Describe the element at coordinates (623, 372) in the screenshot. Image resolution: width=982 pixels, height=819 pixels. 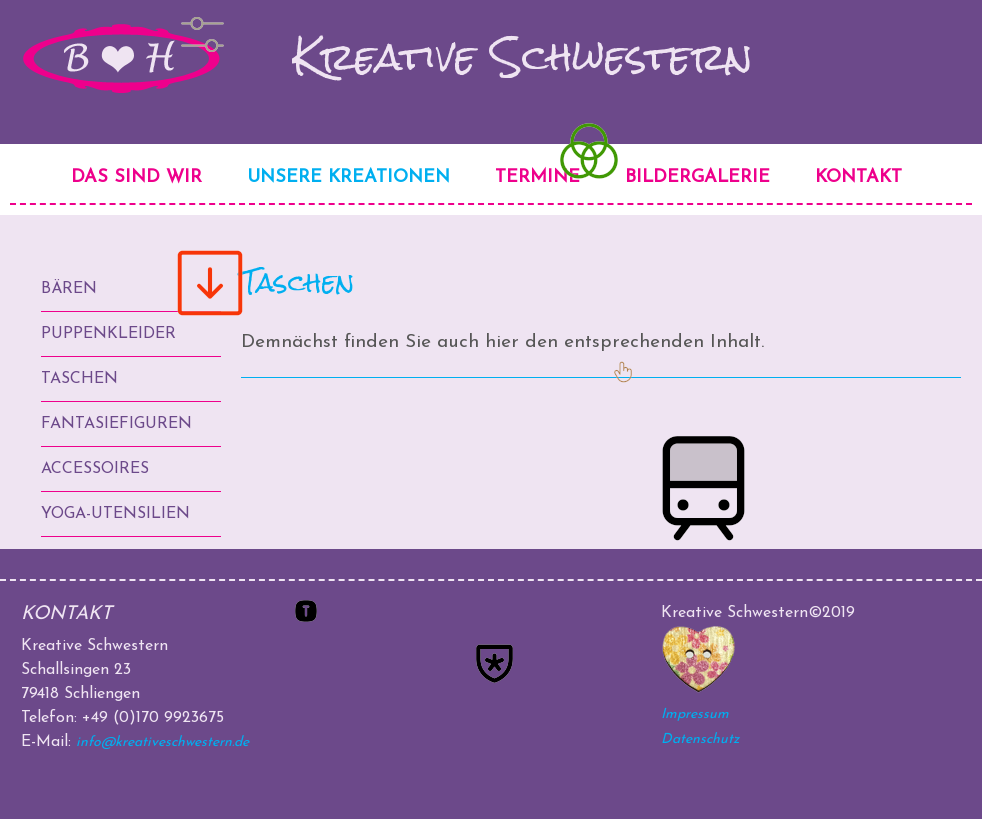
I see `tap to select or interact with an element` at that location.